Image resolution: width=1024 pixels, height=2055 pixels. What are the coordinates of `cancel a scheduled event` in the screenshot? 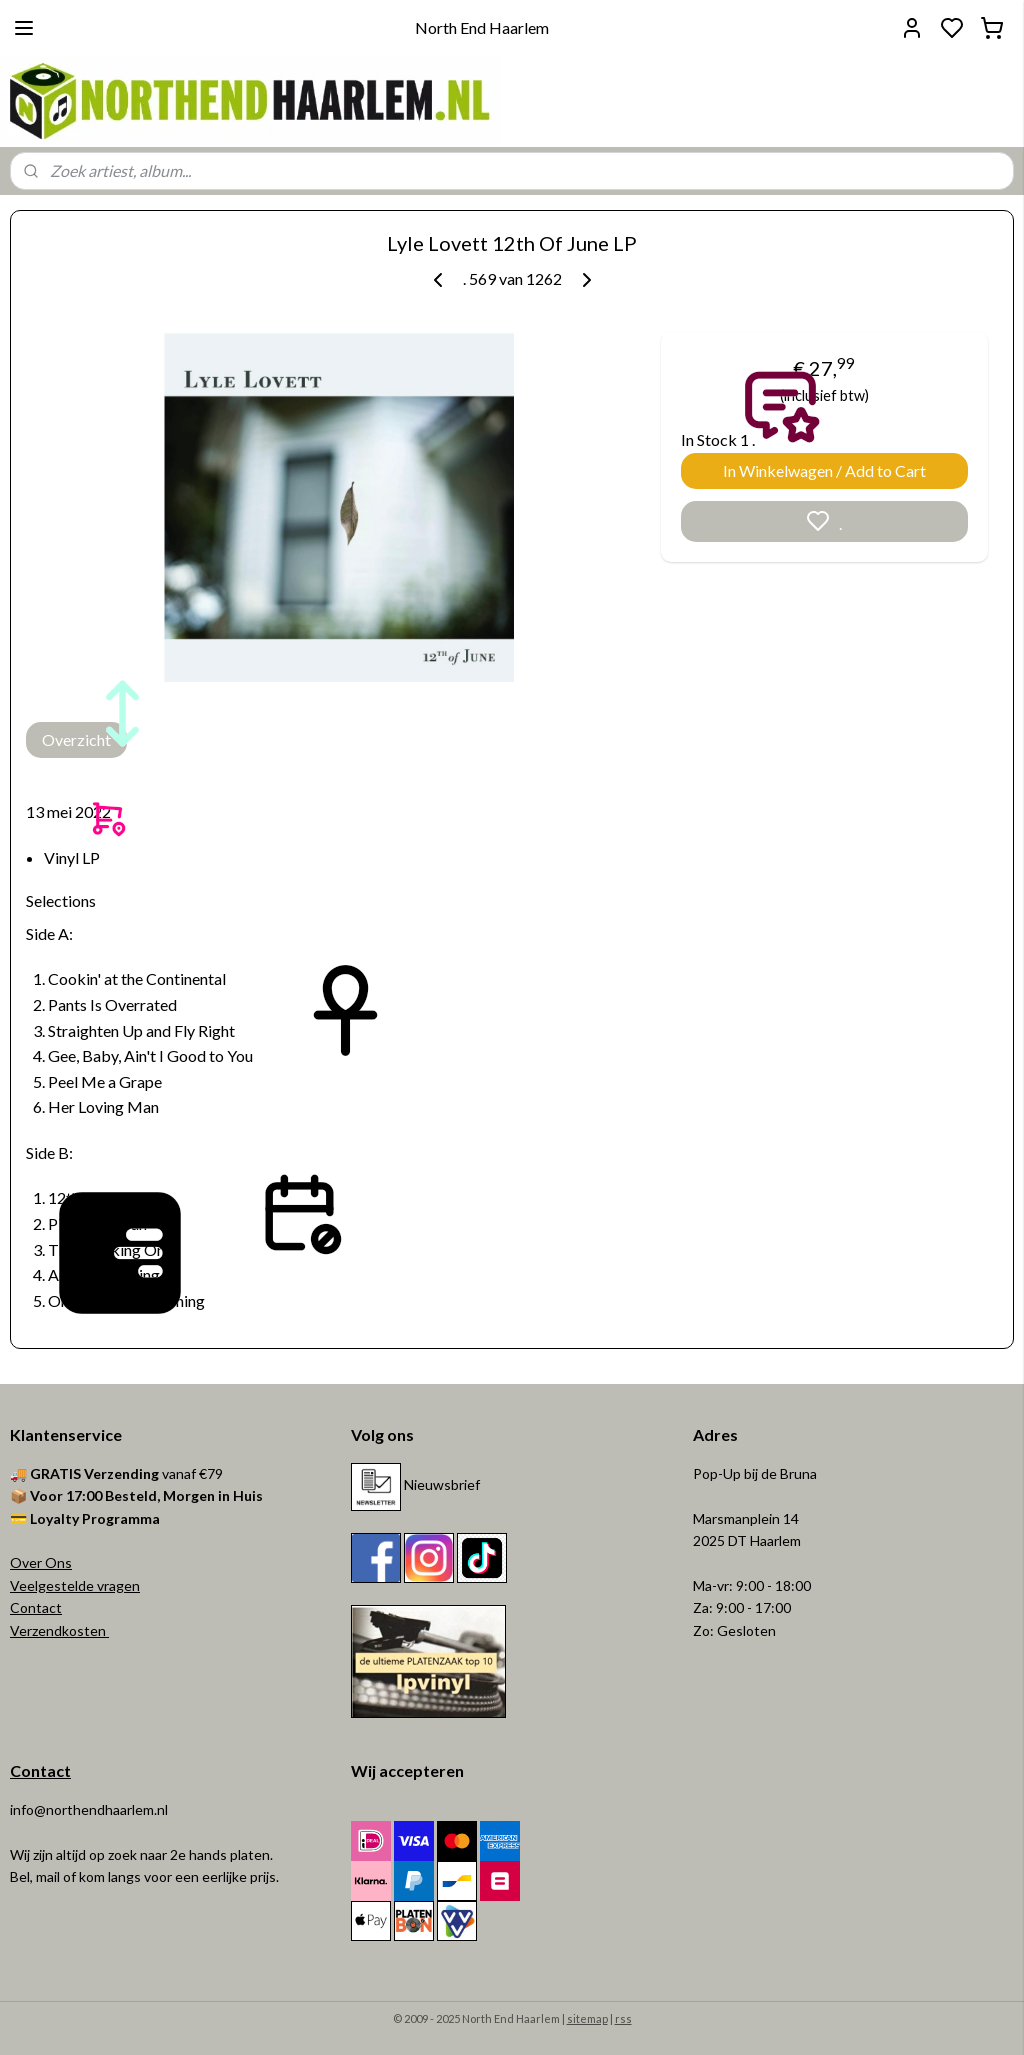 It's located at (299, 1212).